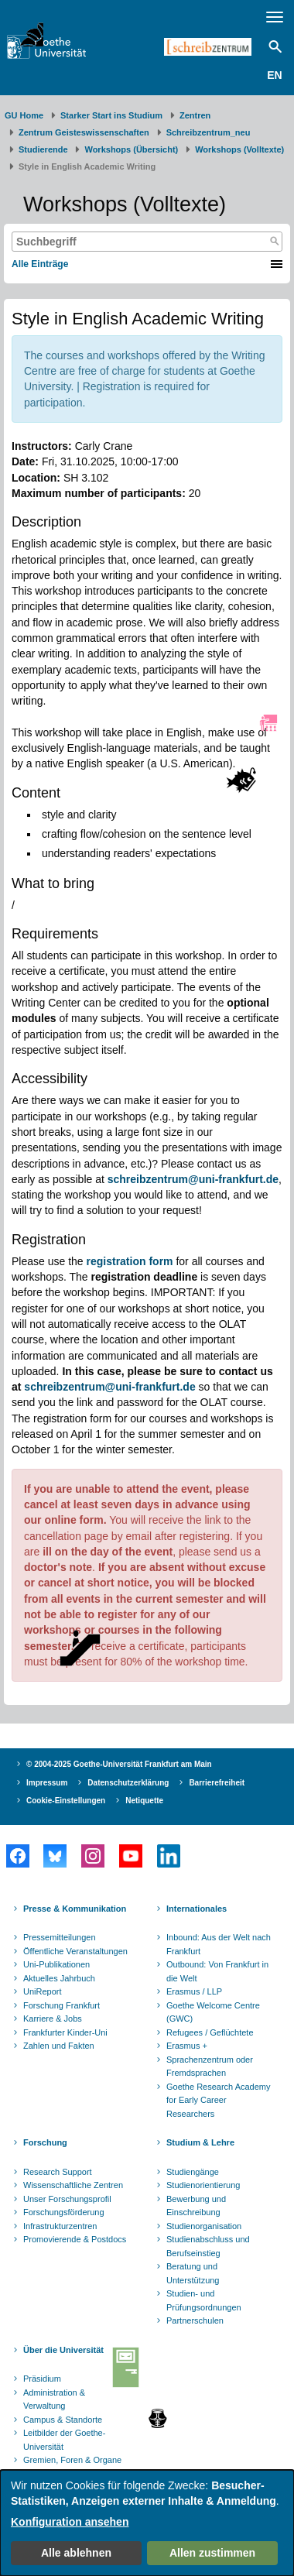  I want to click on deep sea or ocean-themed game element, so click(241, 780).